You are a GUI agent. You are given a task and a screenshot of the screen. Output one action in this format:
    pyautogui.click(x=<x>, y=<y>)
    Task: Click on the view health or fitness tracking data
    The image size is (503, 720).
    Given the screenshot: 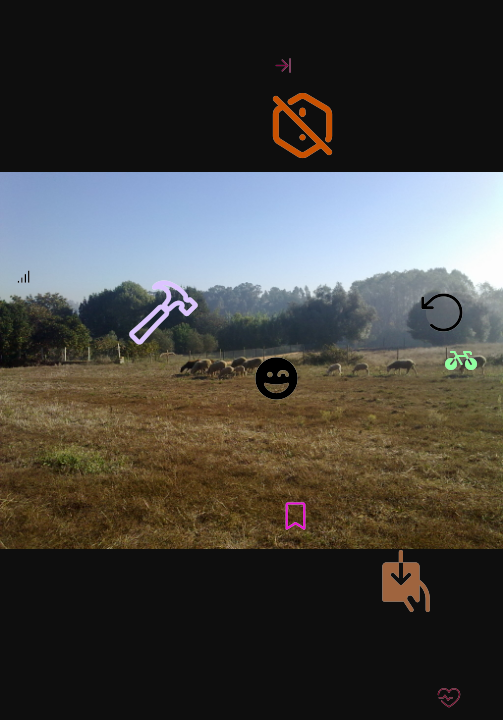 What is the action you would take?
    pyautogui.click(x=449, y=697)
    